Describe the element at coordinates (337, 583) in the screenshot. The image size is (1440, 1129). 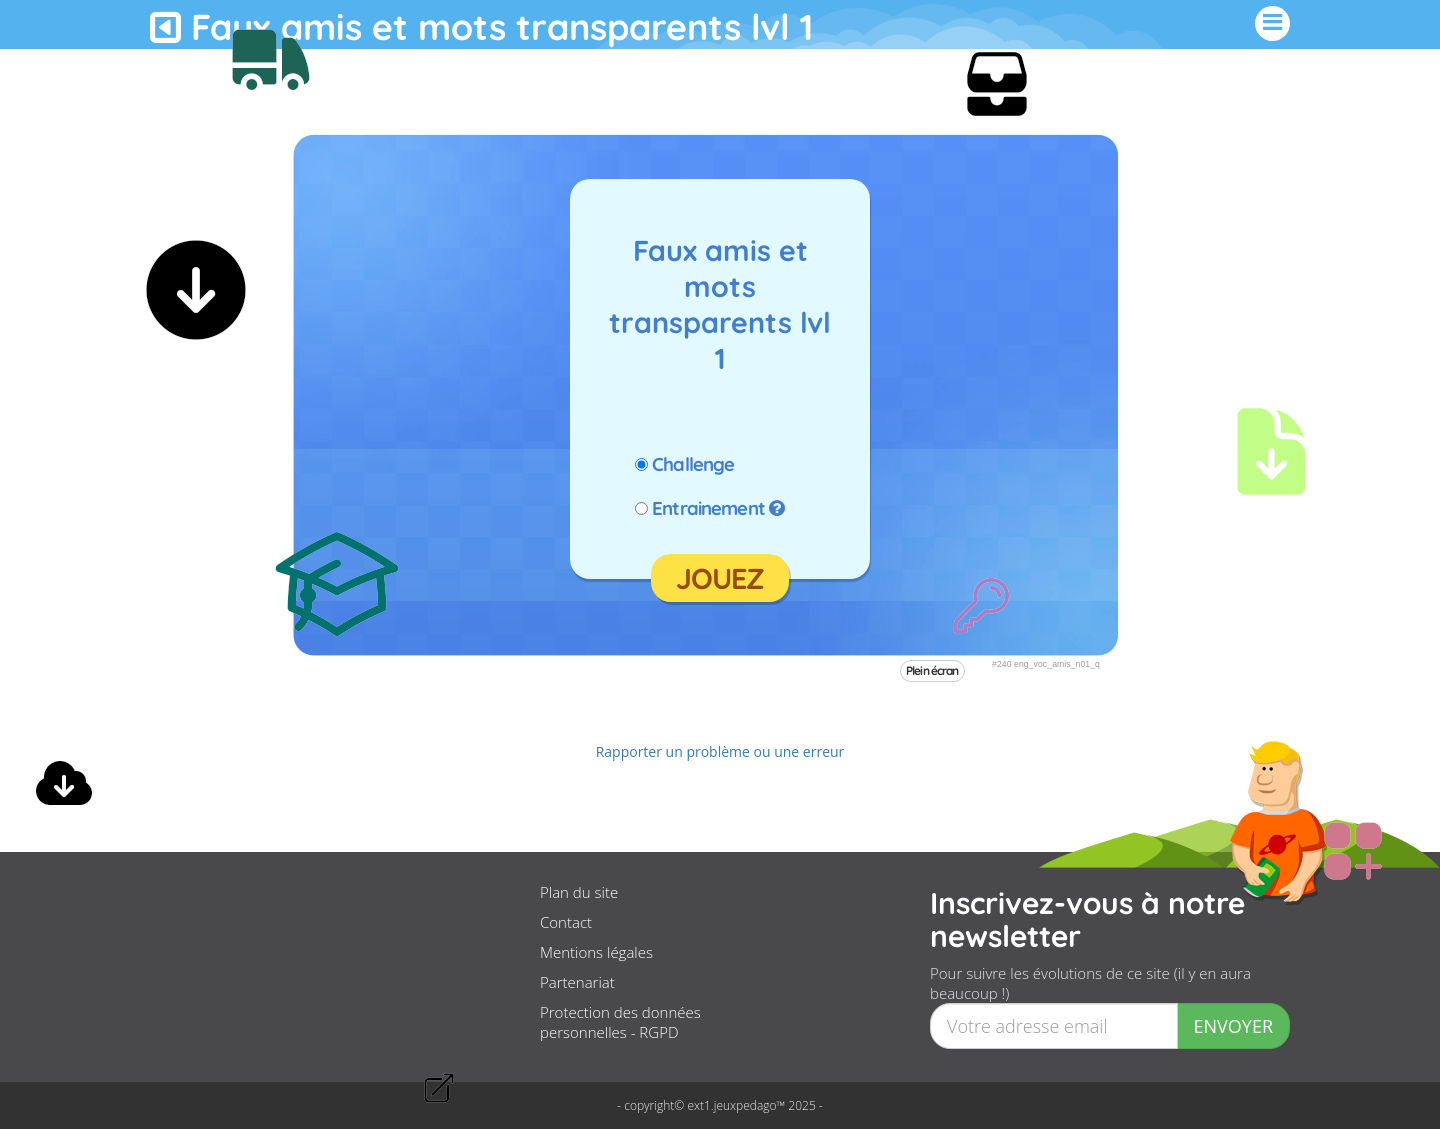
I see `access education or learning features` at that location.